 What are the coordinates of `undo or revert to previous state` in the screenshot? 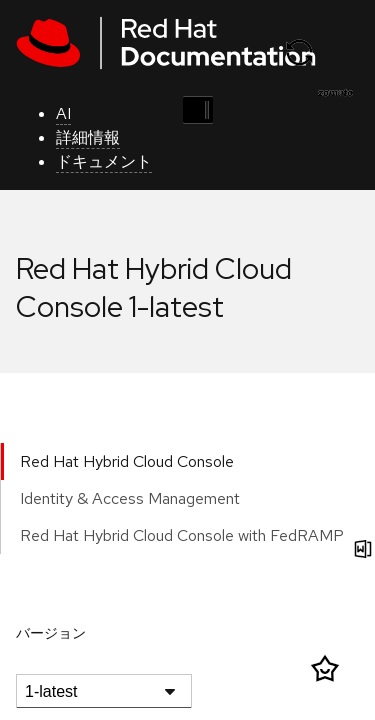 It's located at (299, 52).